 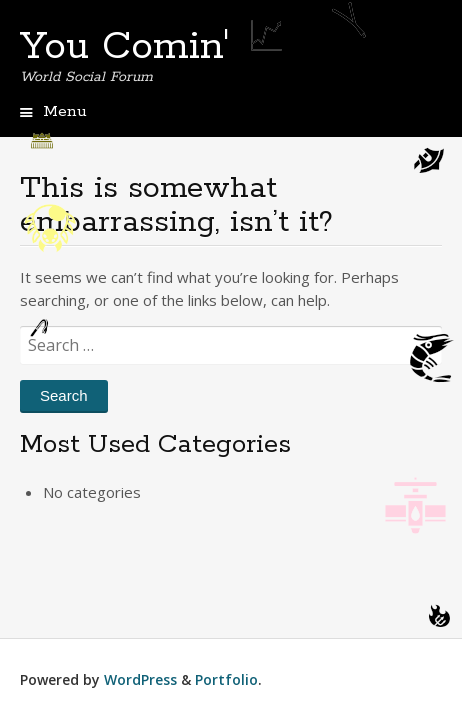 I want to click on dowsing or divination tool in a game interface, so click(x=349, y=20).